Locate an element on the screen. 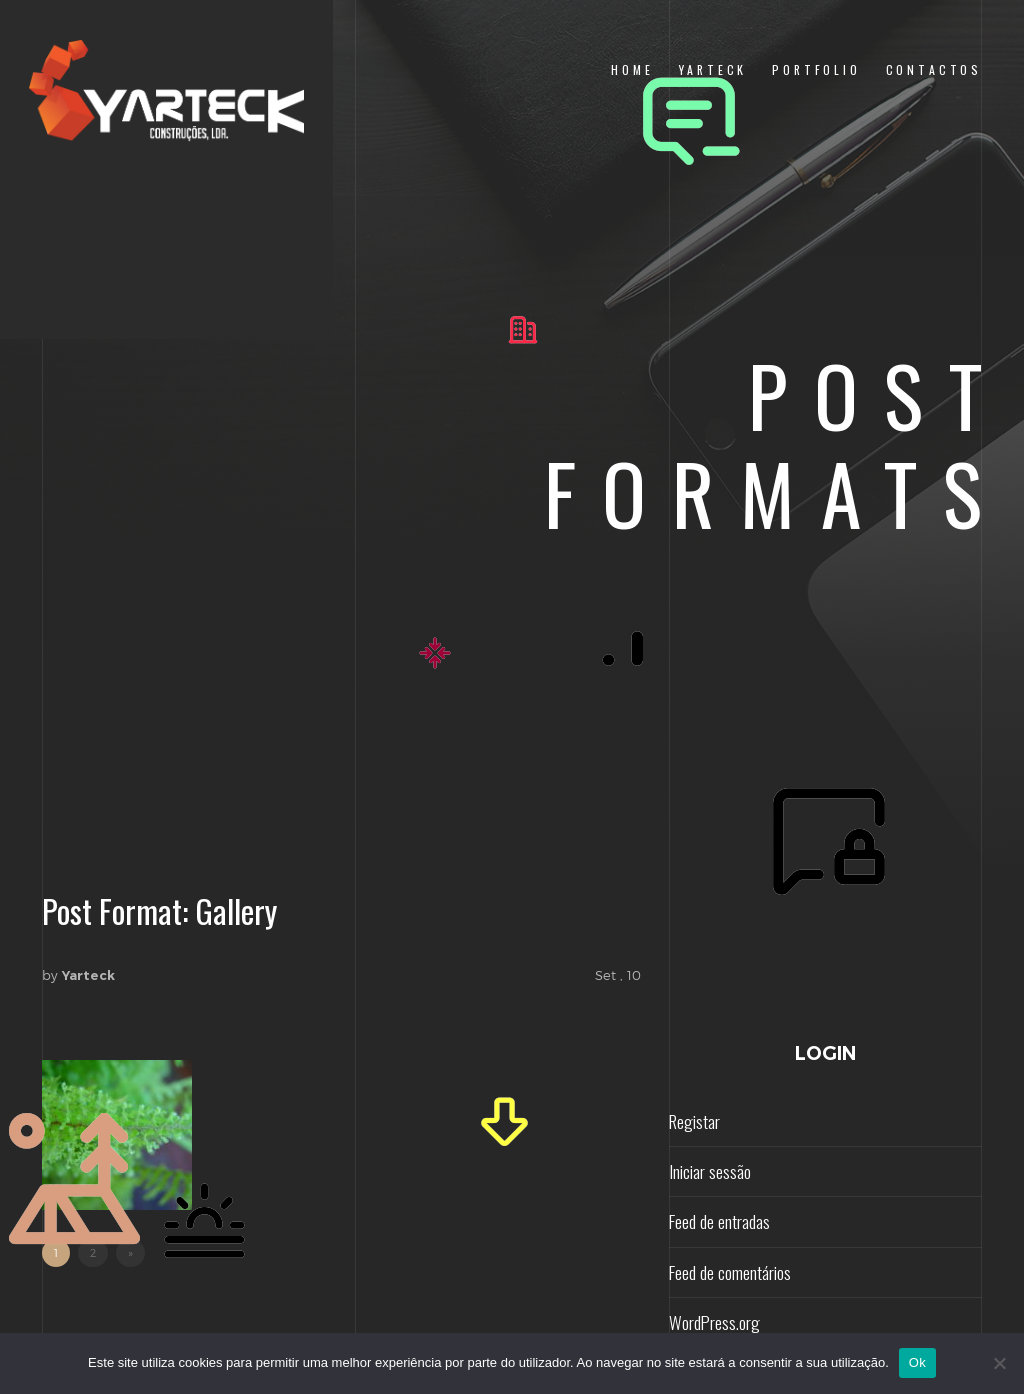 The width and height of the screenshot is (1024, 1394). explore camping or outdoor activities is located at coordinates (74, 1178).